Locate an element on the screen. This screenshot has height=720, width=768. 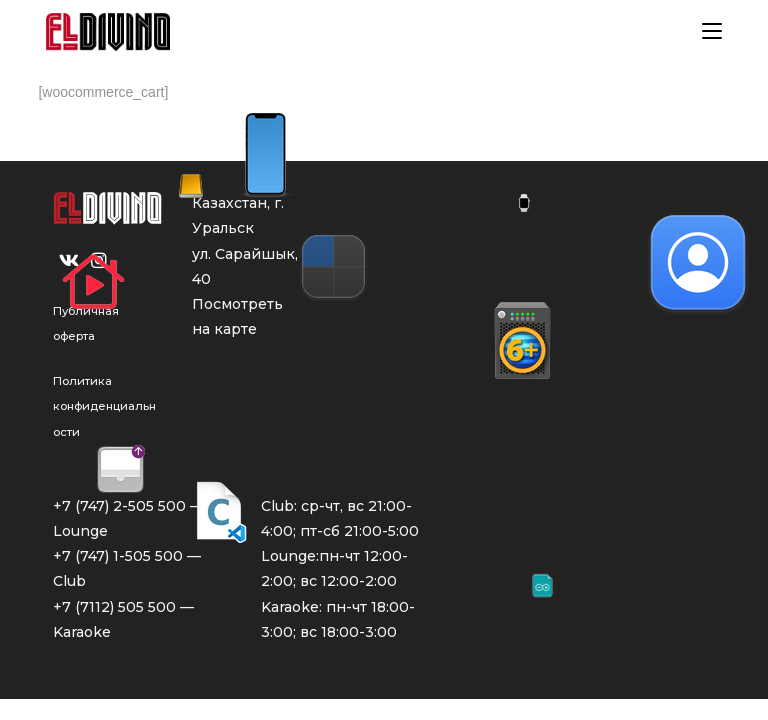
manage contact list settings is located at coordinates (698, 264).